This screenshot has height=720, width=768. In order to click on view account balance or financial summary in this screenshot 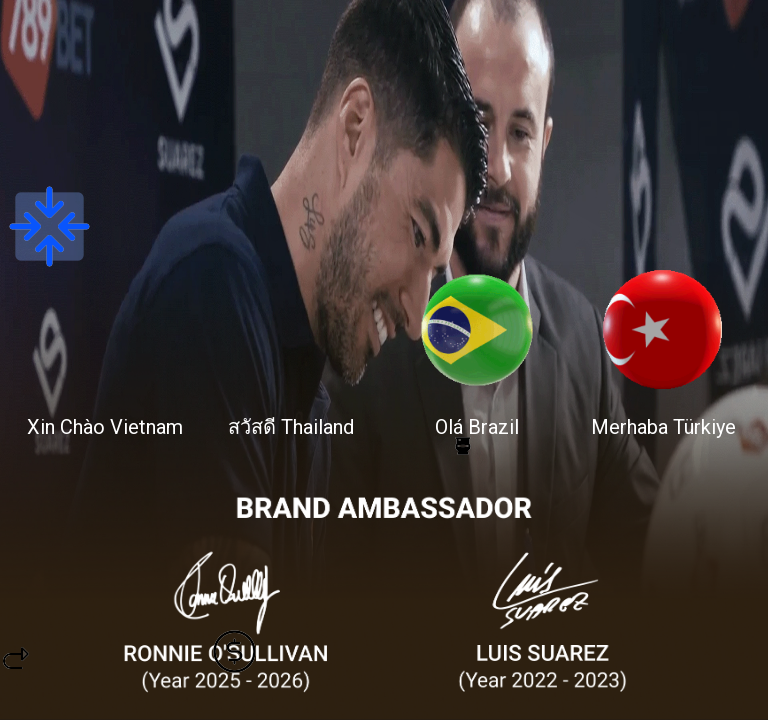, I will do `click(234, 651)`.